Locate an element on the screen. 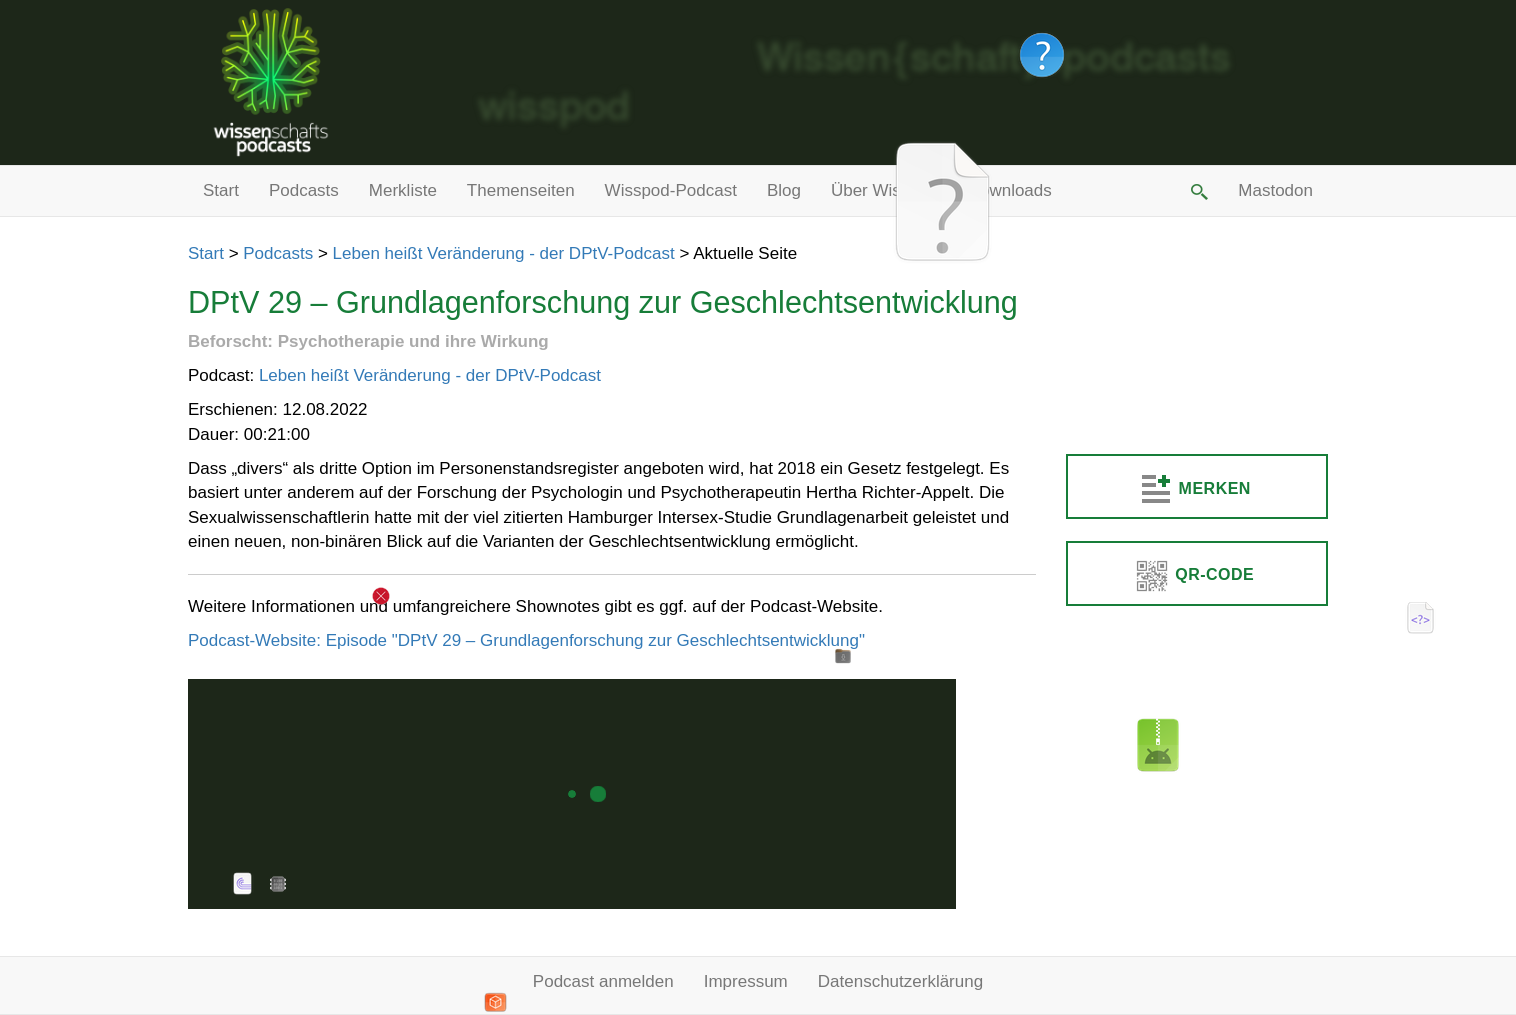 The width and height of the screenshot is (1516, 1015). unknown or unrecognized file type is located at coordinates (942, 201).